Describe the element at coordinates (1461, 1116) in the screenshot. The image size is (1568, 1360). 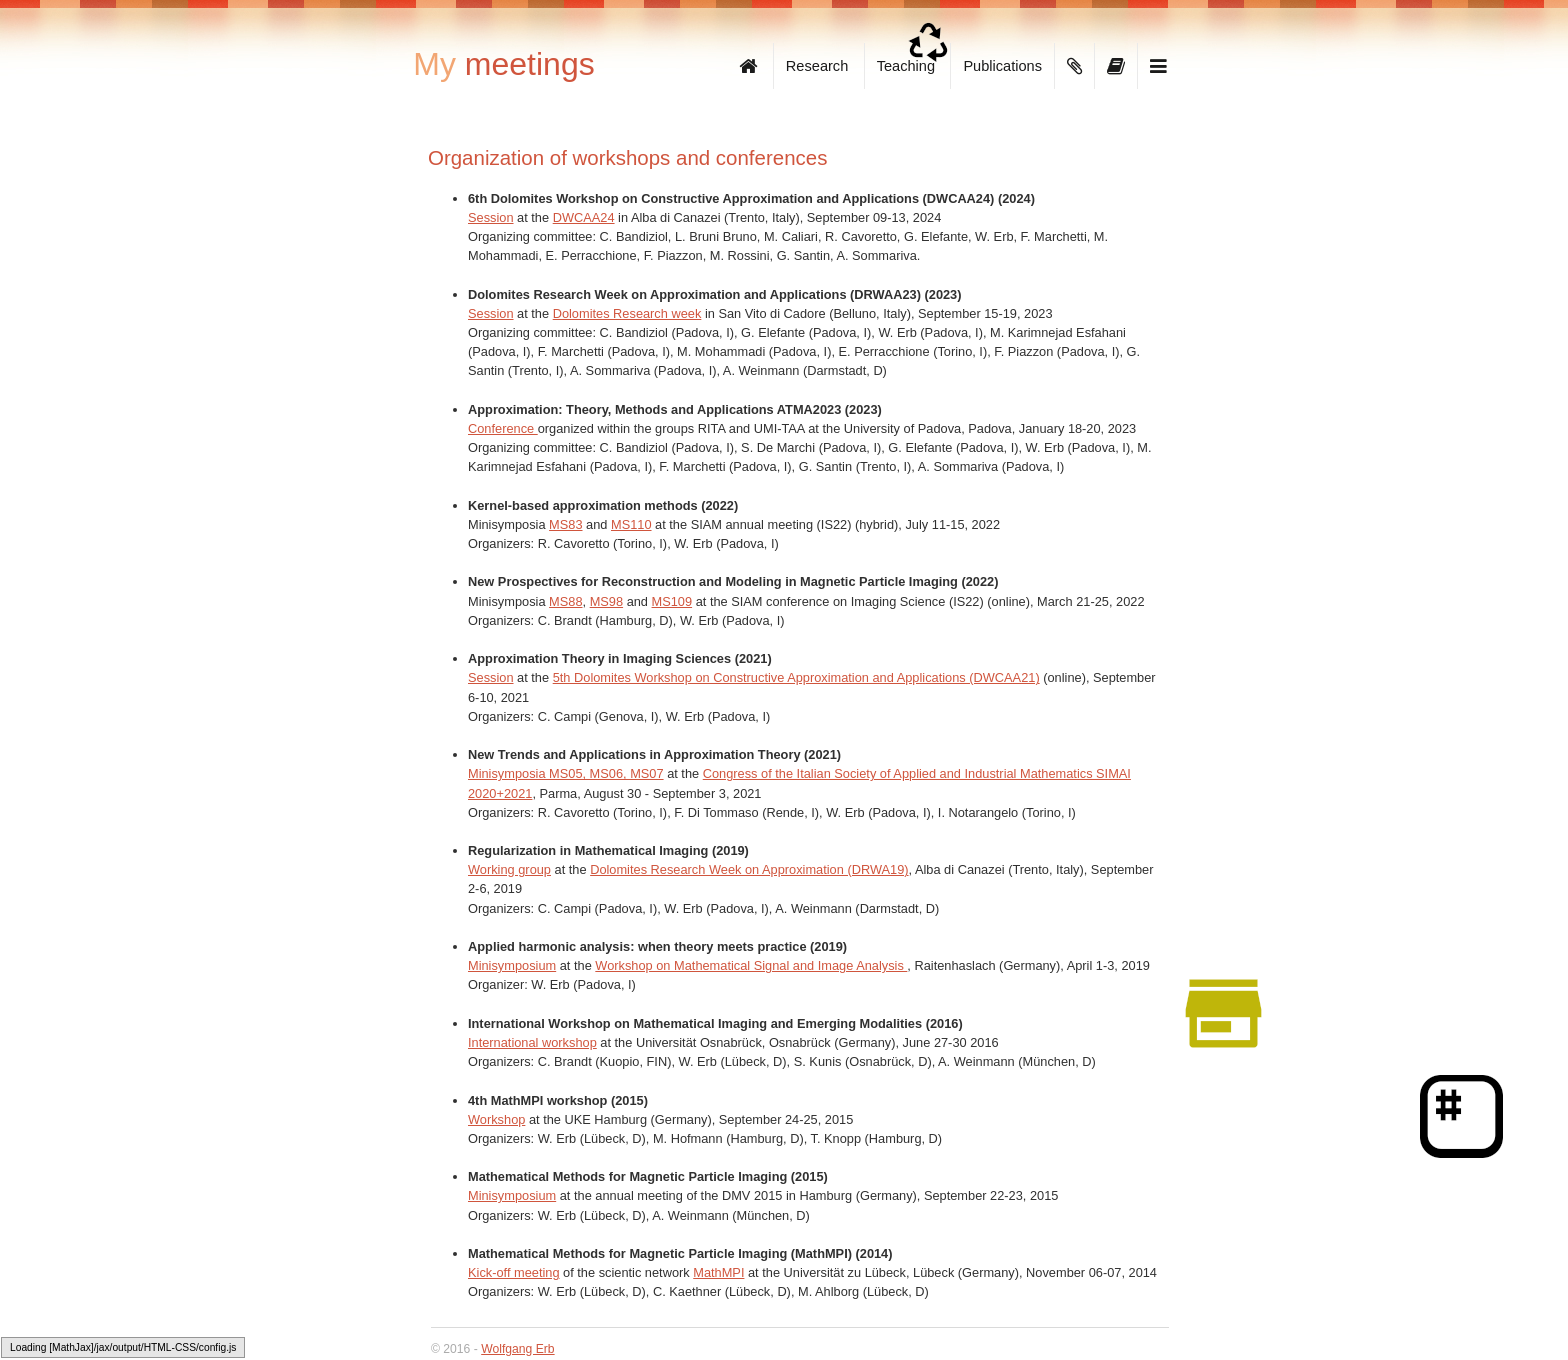
I see `open stackedit markdown editor` at that location.